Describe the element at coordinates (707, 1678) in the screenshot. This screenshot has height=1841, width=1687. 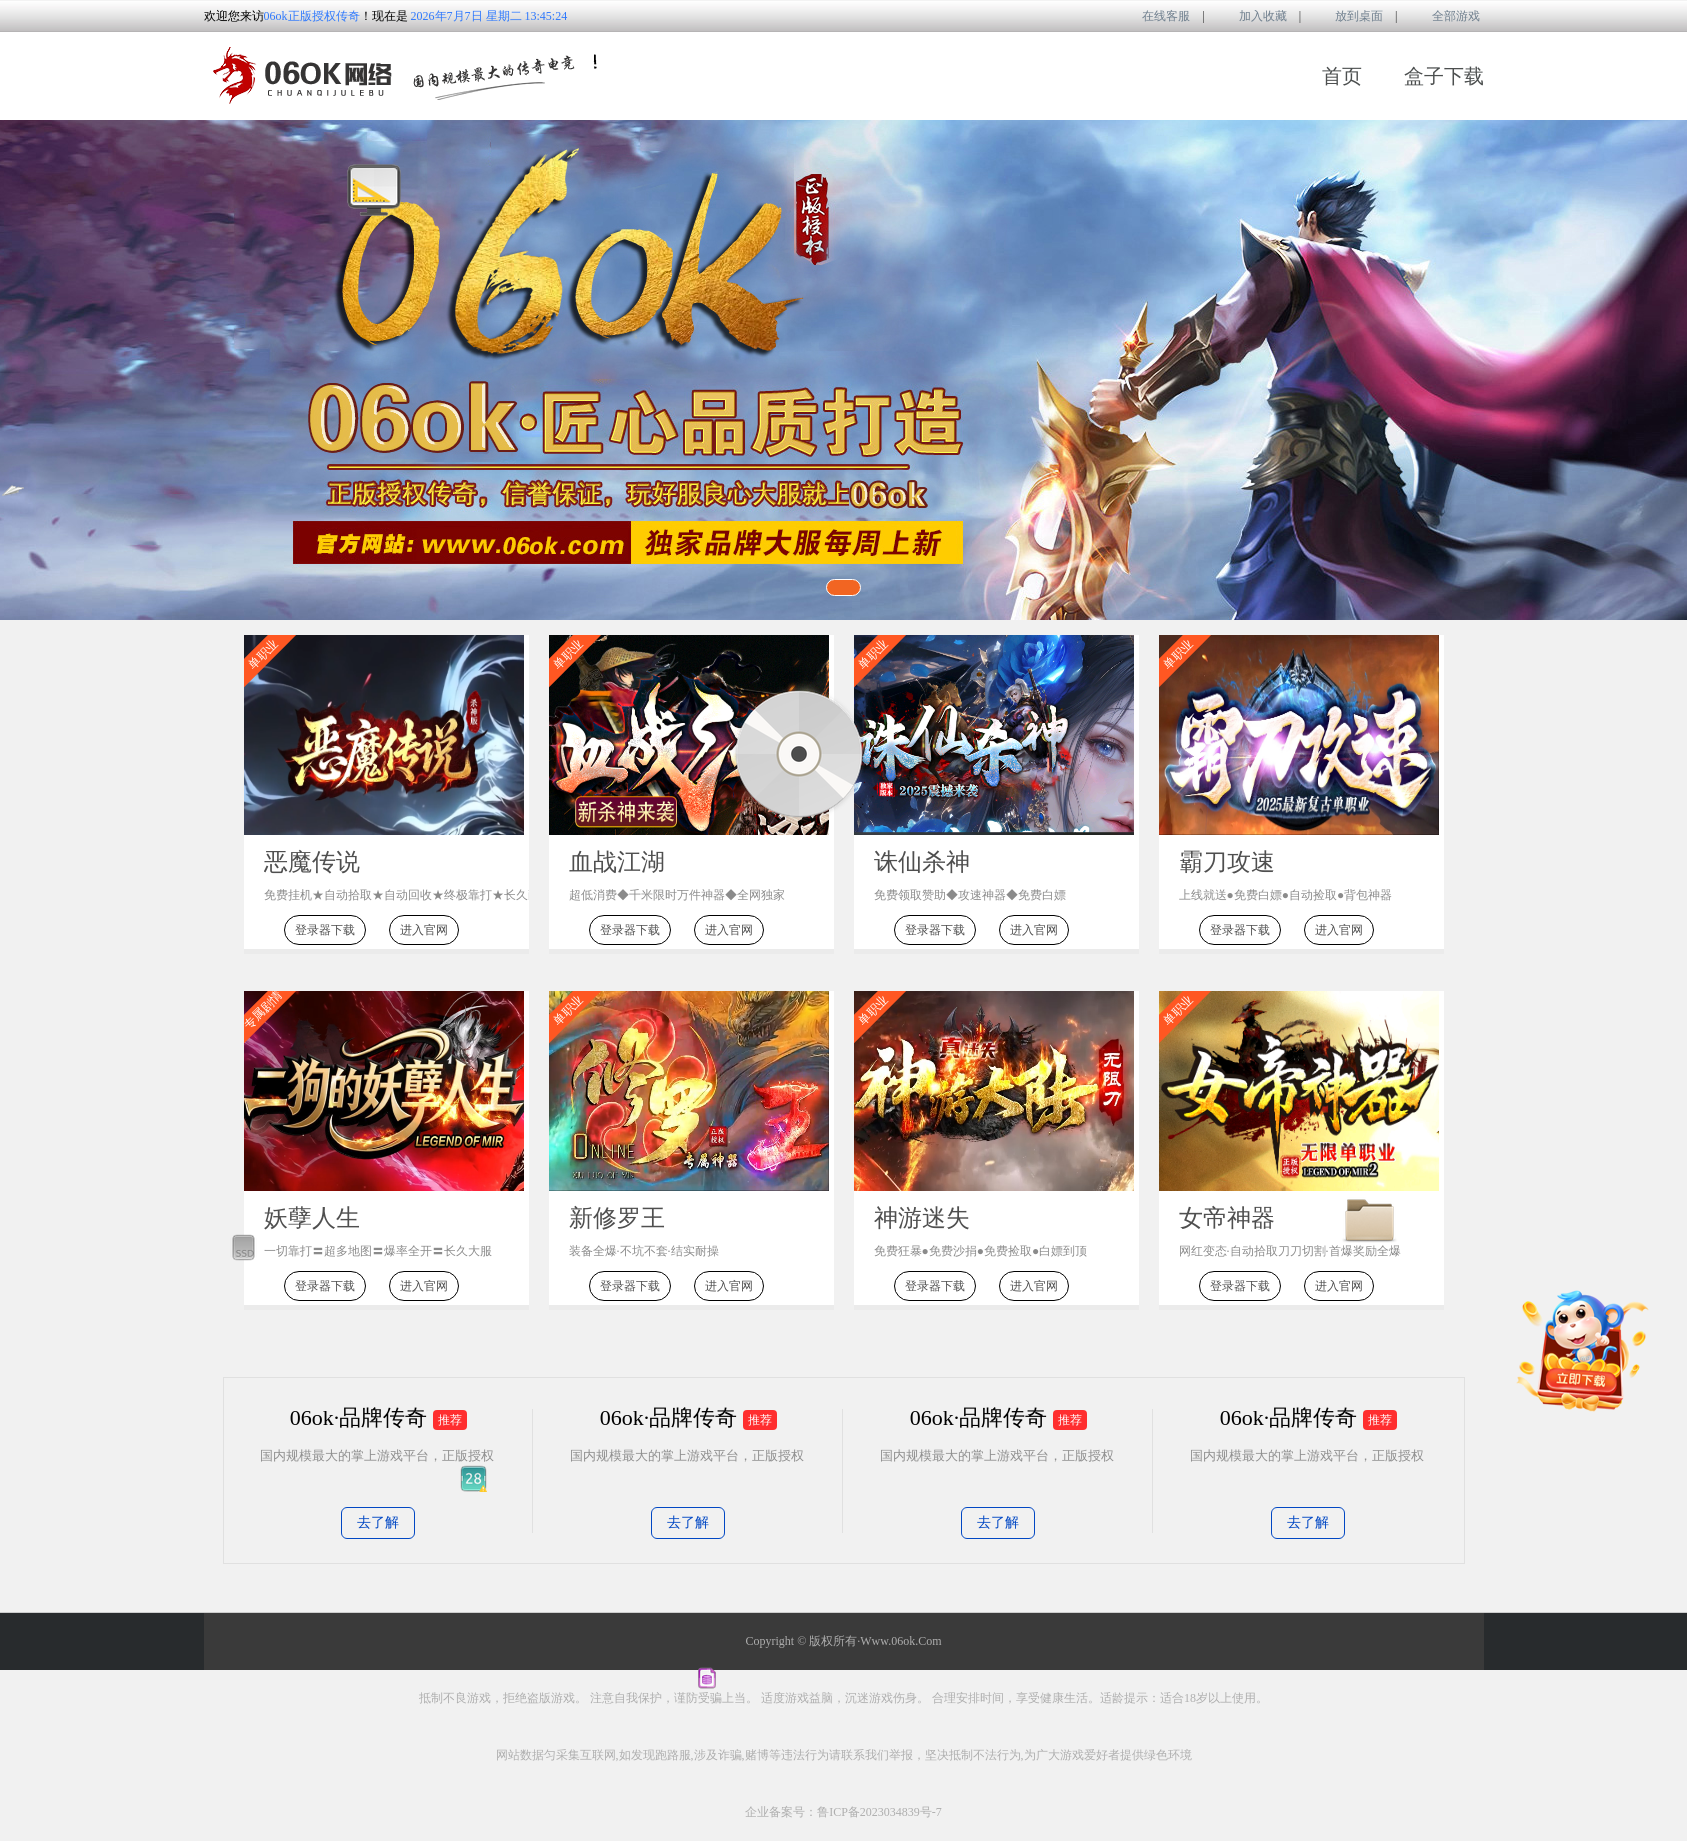
I see `open an opendocument database file` at that location.